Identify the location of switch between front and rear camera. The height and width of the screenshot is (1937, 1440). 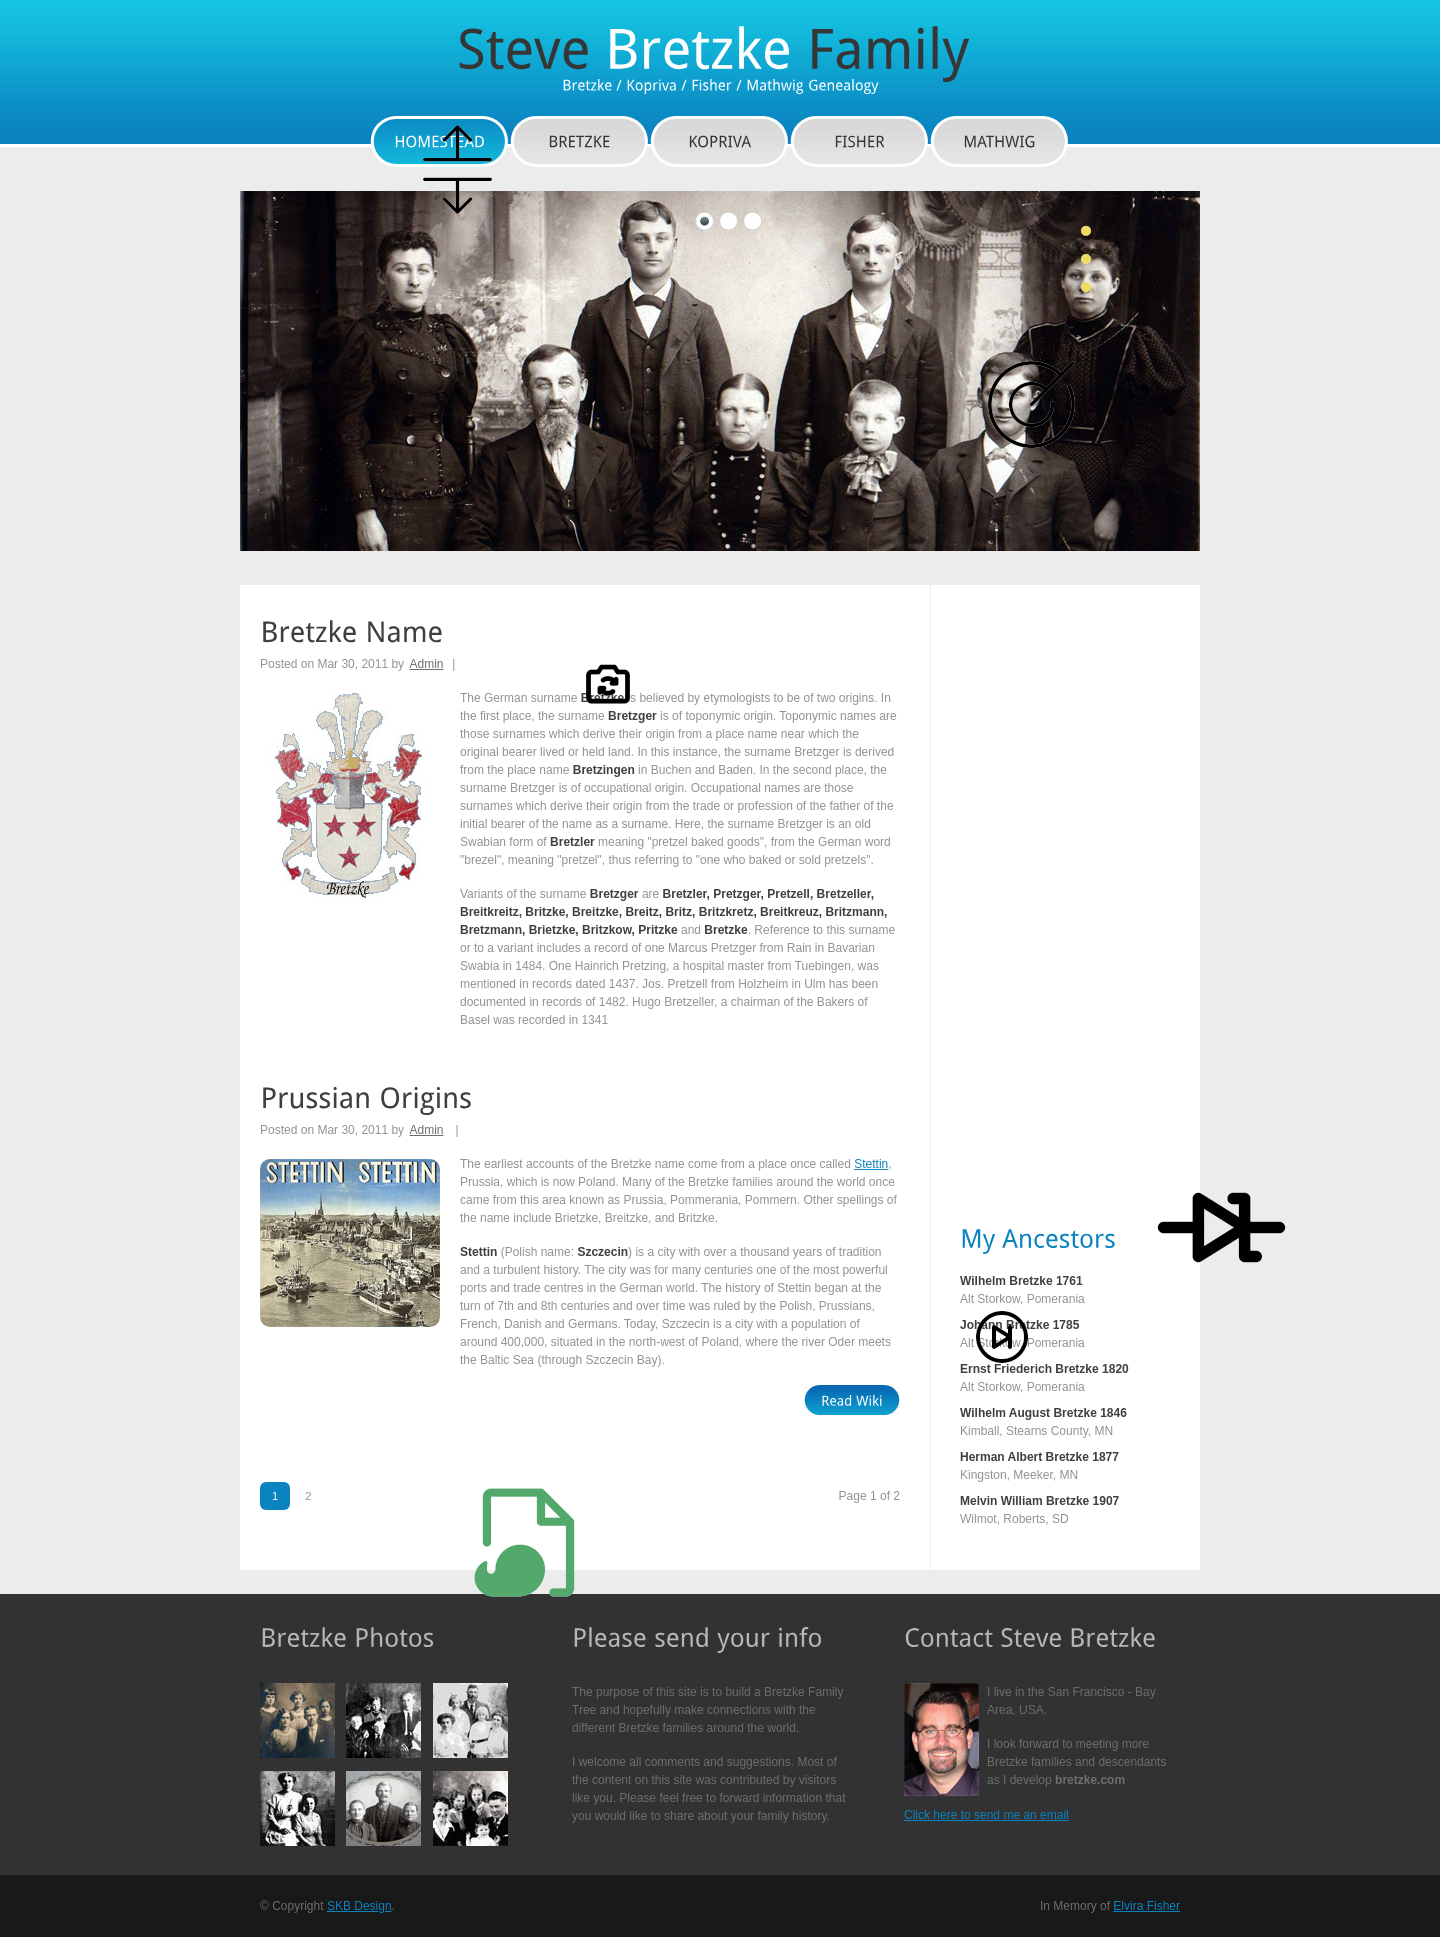
(608, 685).